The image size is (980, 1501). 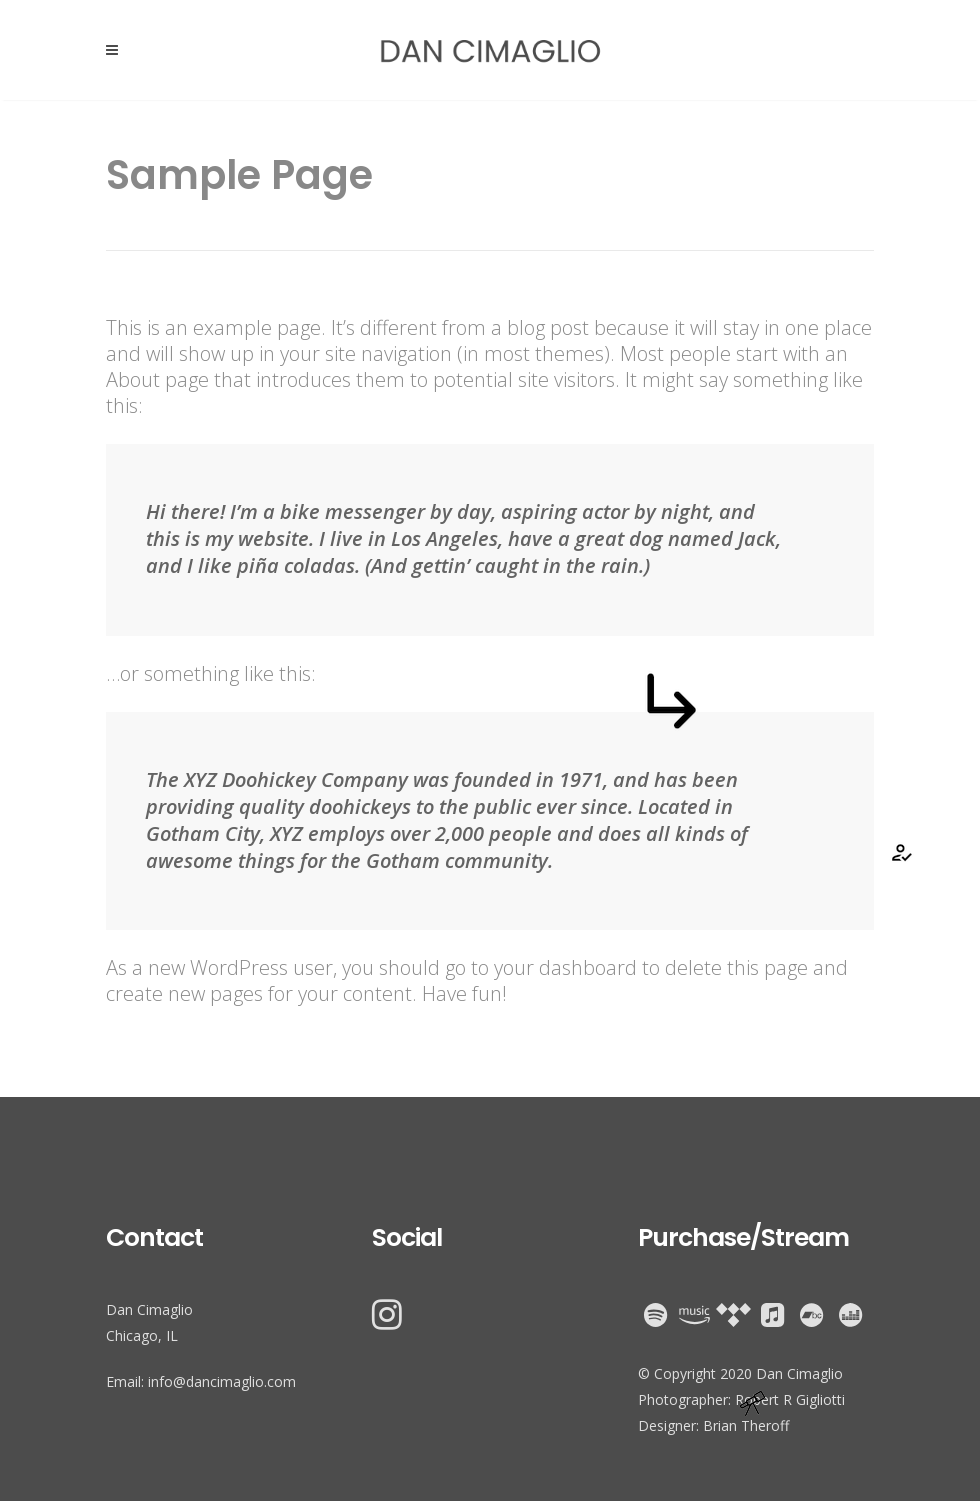 I want to click on navigate to a subdirectory or nested folder, so click(x=674, y=700).